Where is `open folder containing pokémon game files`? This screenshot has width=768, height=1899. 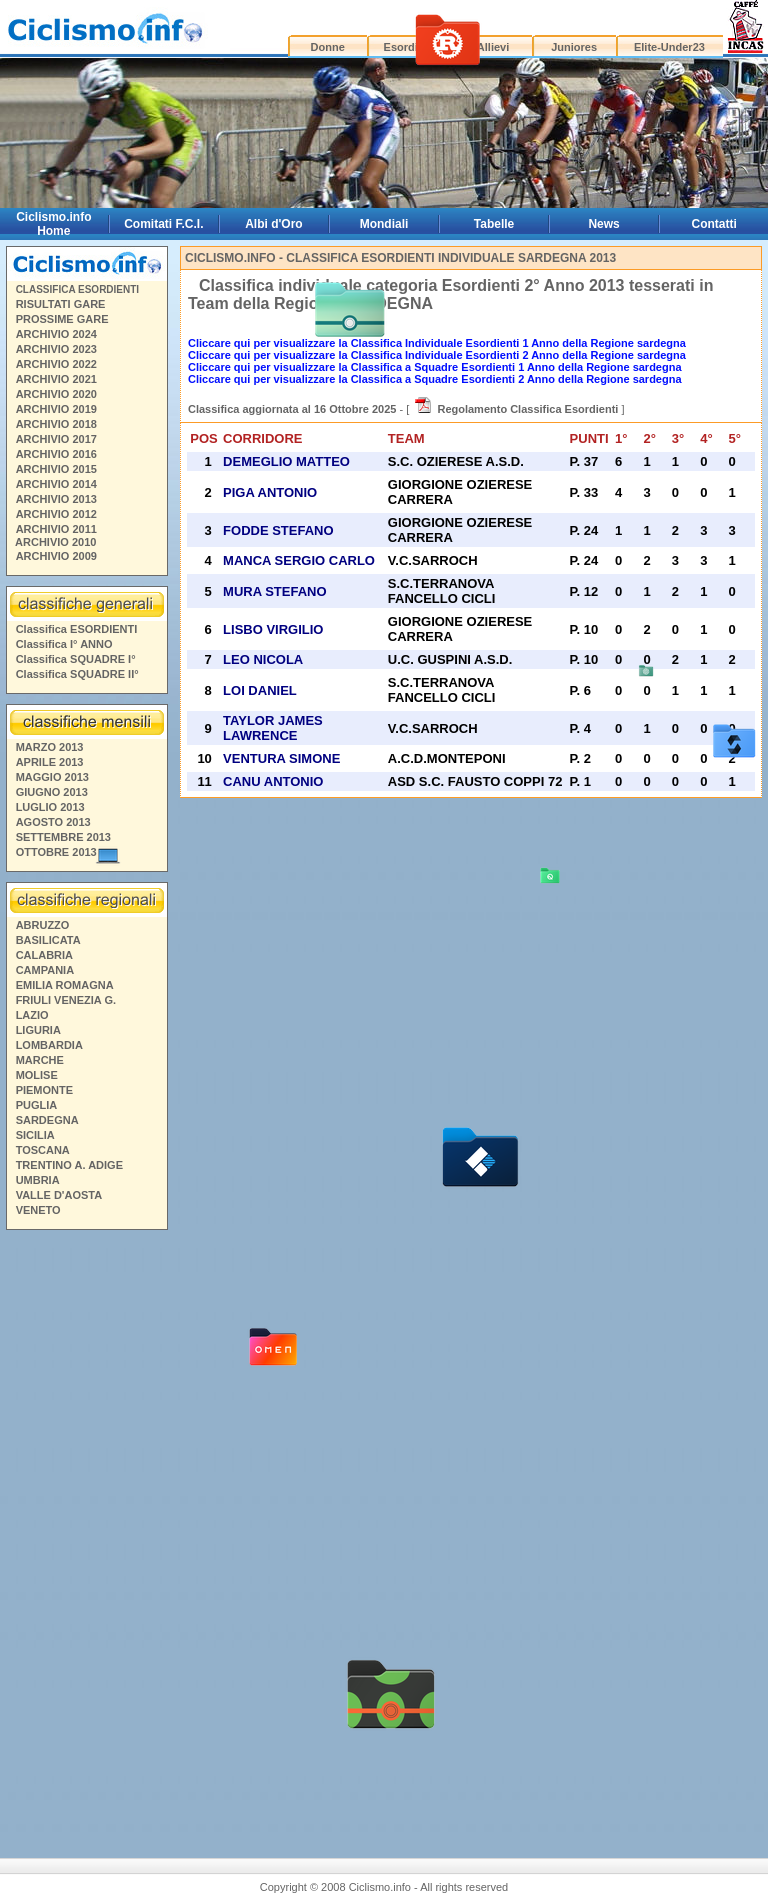
open folder containing pokémon game files is located at coordinates (349, 311).